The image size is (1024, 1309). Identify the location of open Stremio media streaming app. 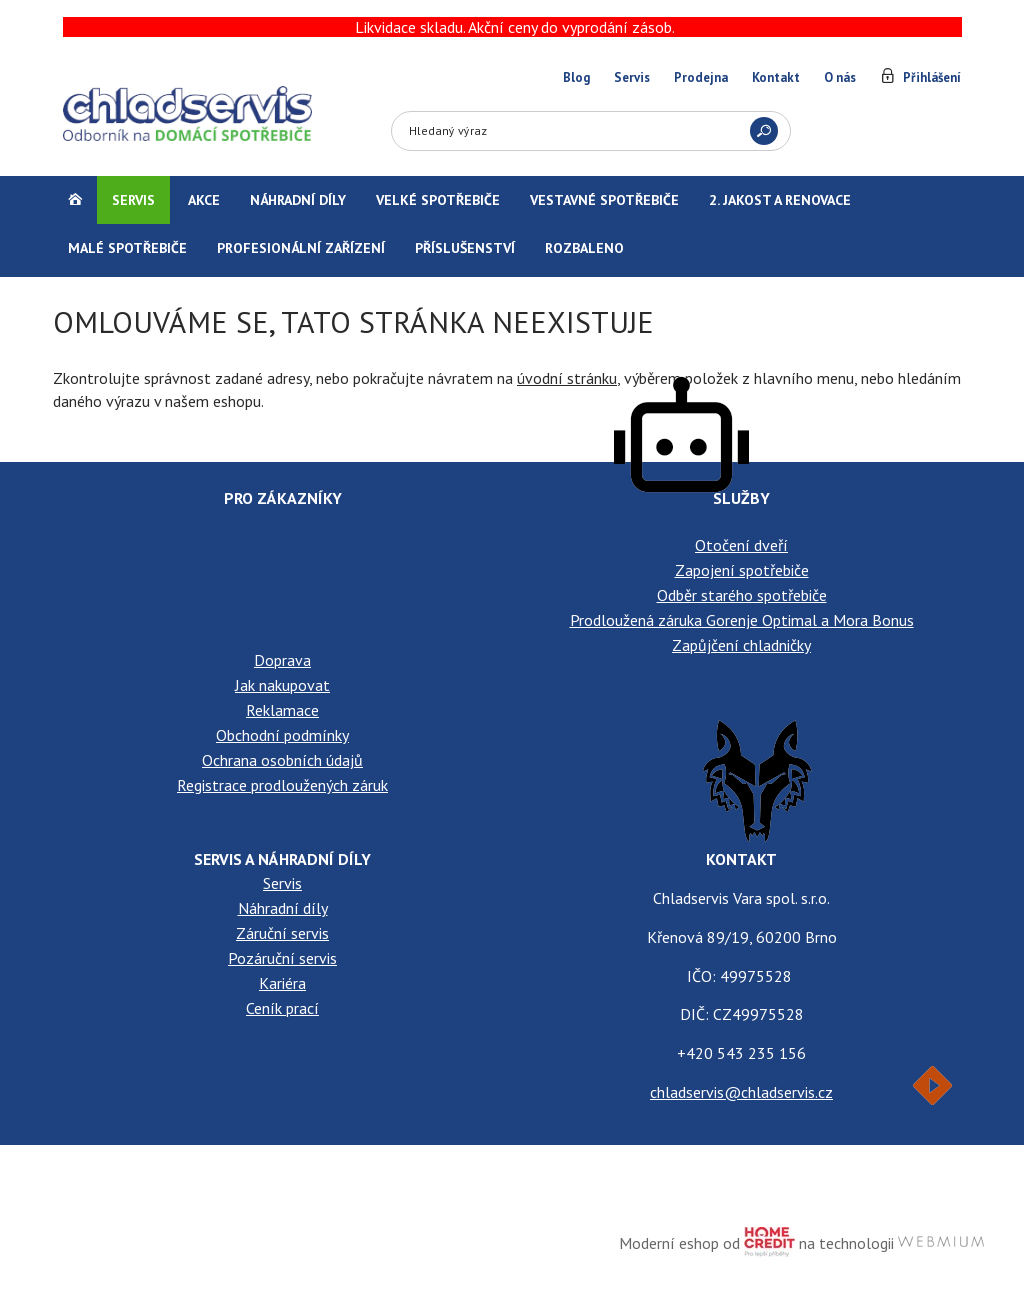
(932, 1085).